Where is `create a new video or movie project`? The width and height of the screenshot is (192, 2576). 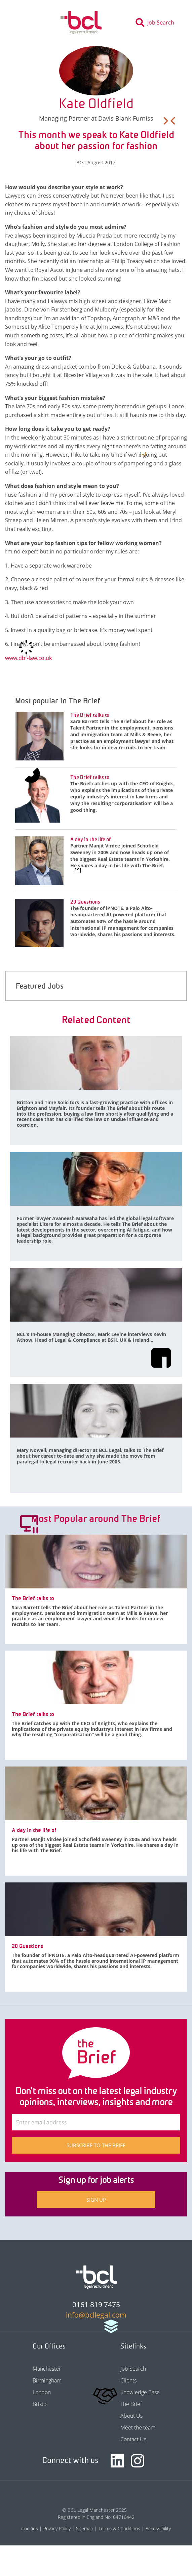
create a new video or movie project is located at coordinates (78, 871).